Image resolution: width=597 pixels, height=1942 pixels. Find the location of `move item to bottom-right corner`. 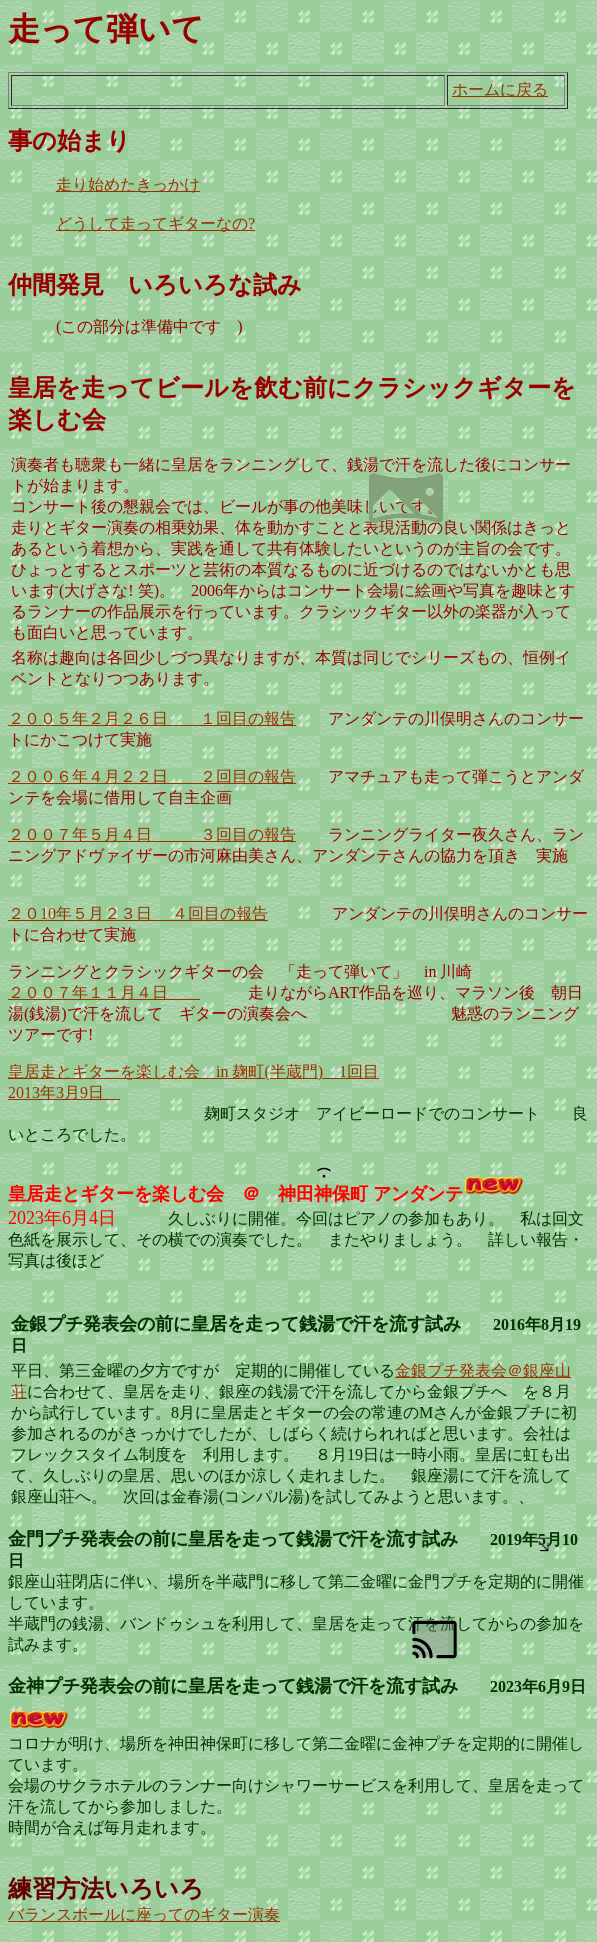

move item to bottom-right corner is located at coordinates (543, 1545).